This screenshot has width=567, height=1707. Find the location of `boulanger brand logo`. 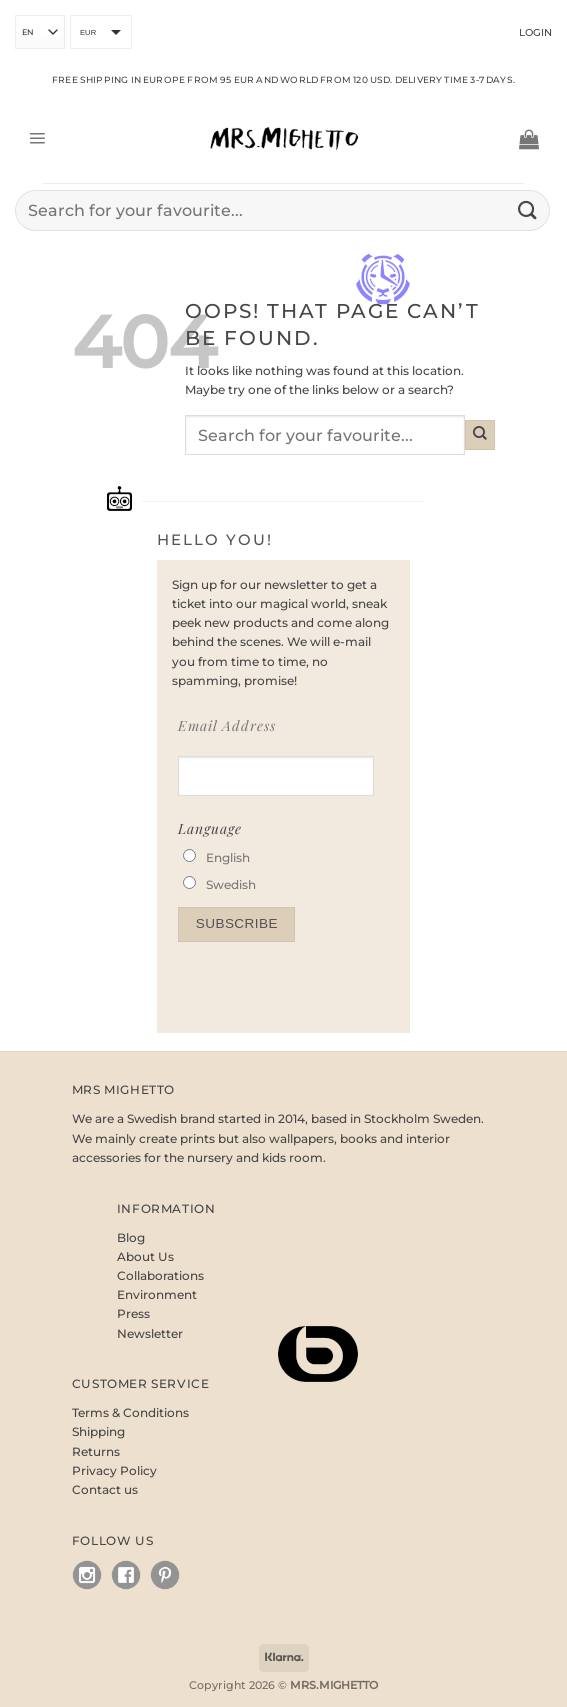

boulanger brand logo is located at coordinates (318, 1354).